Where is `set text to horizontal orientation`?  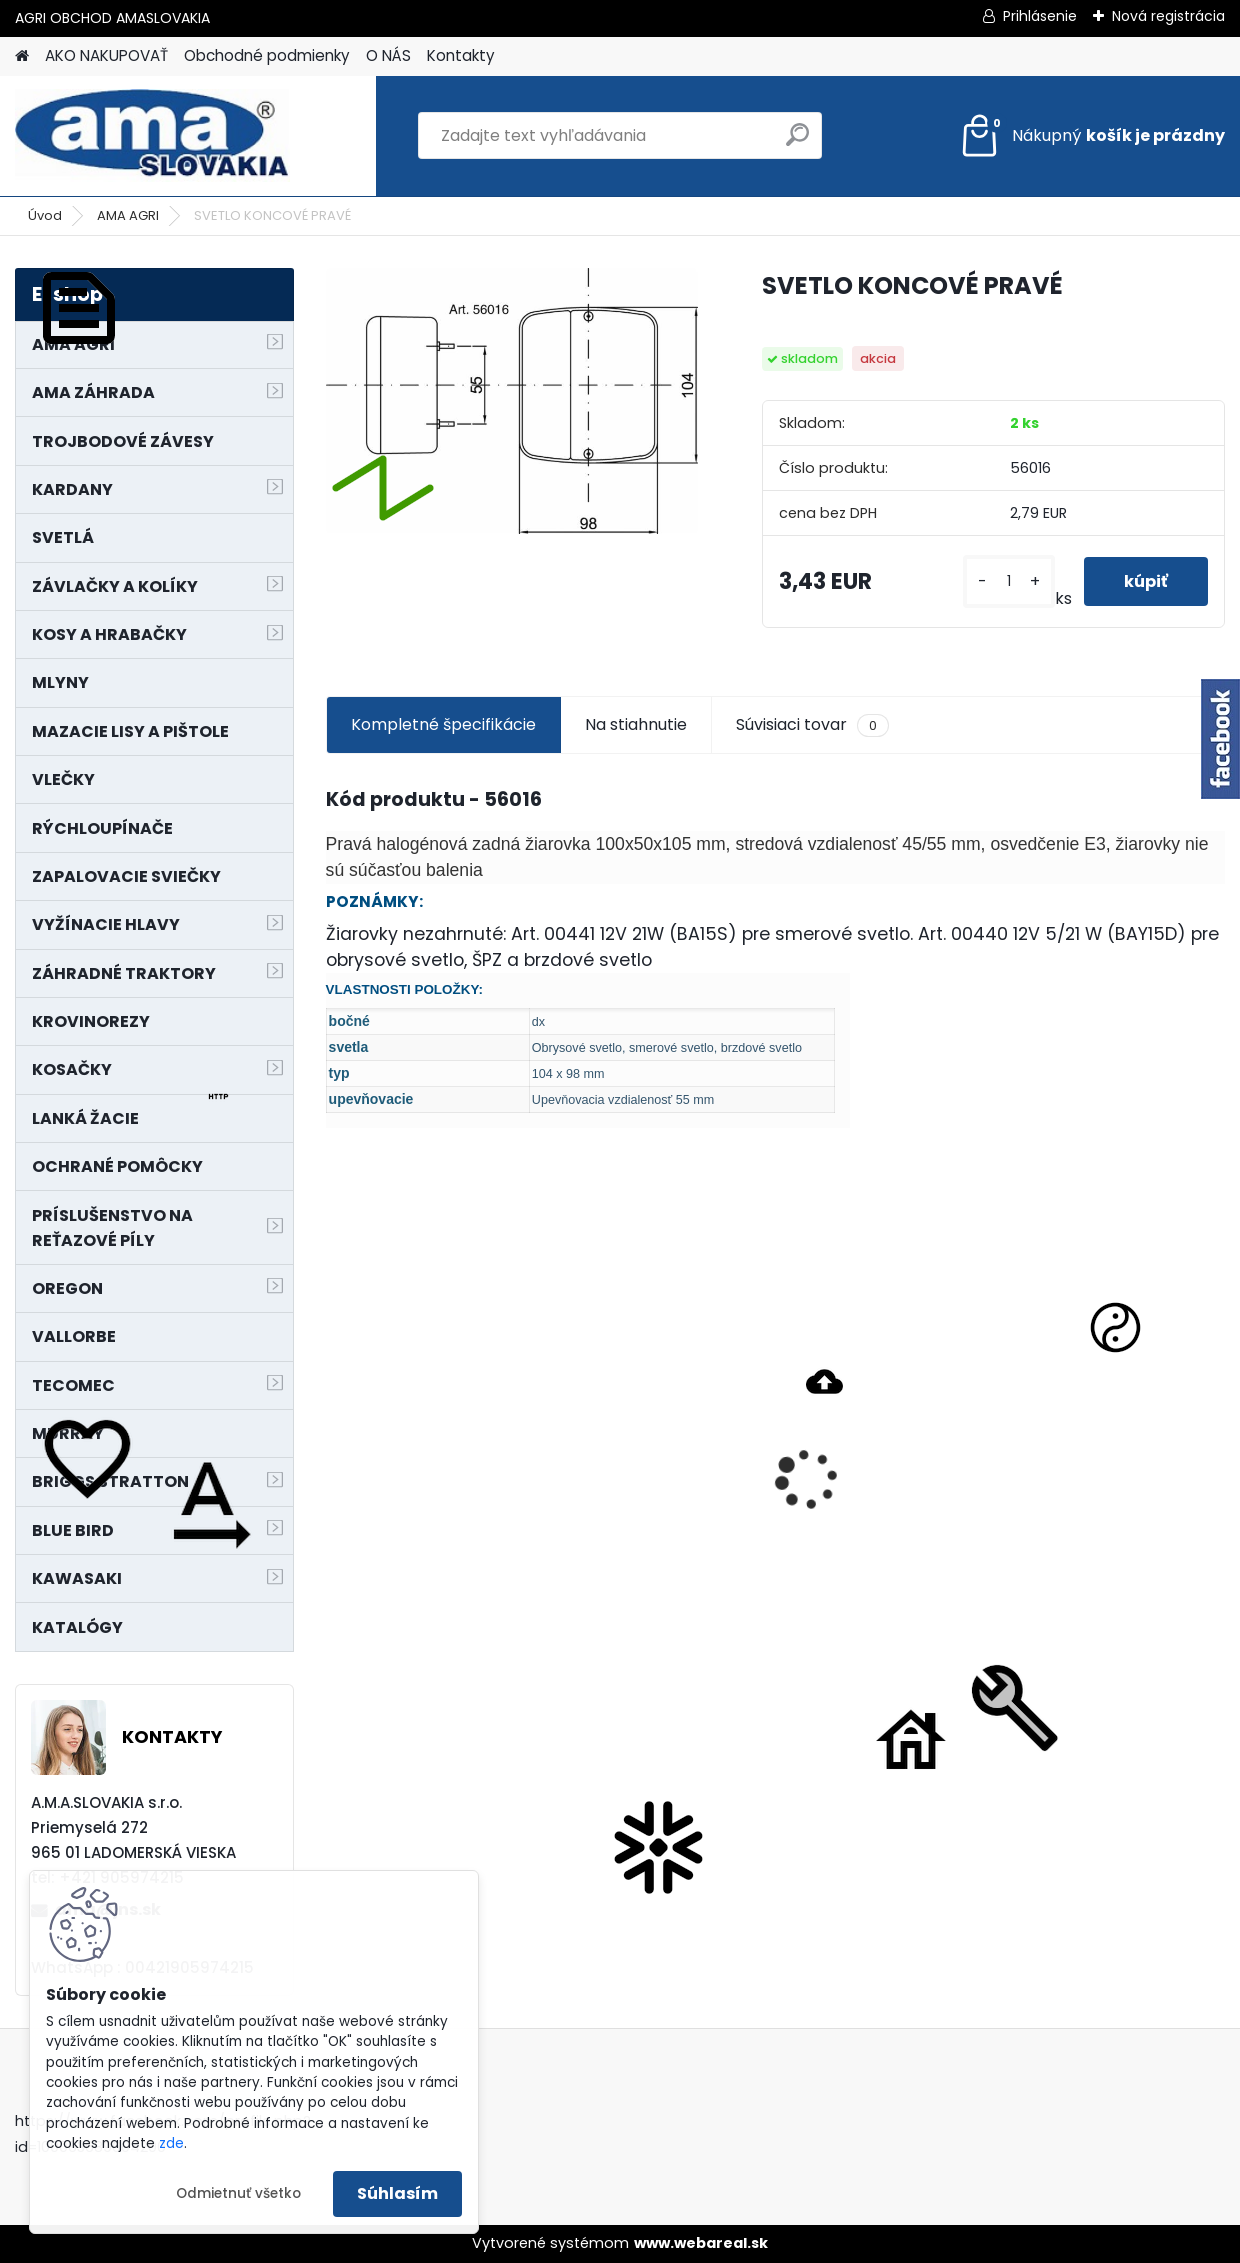 set text to horizontal orientation is located at coordinates (207, 1505).